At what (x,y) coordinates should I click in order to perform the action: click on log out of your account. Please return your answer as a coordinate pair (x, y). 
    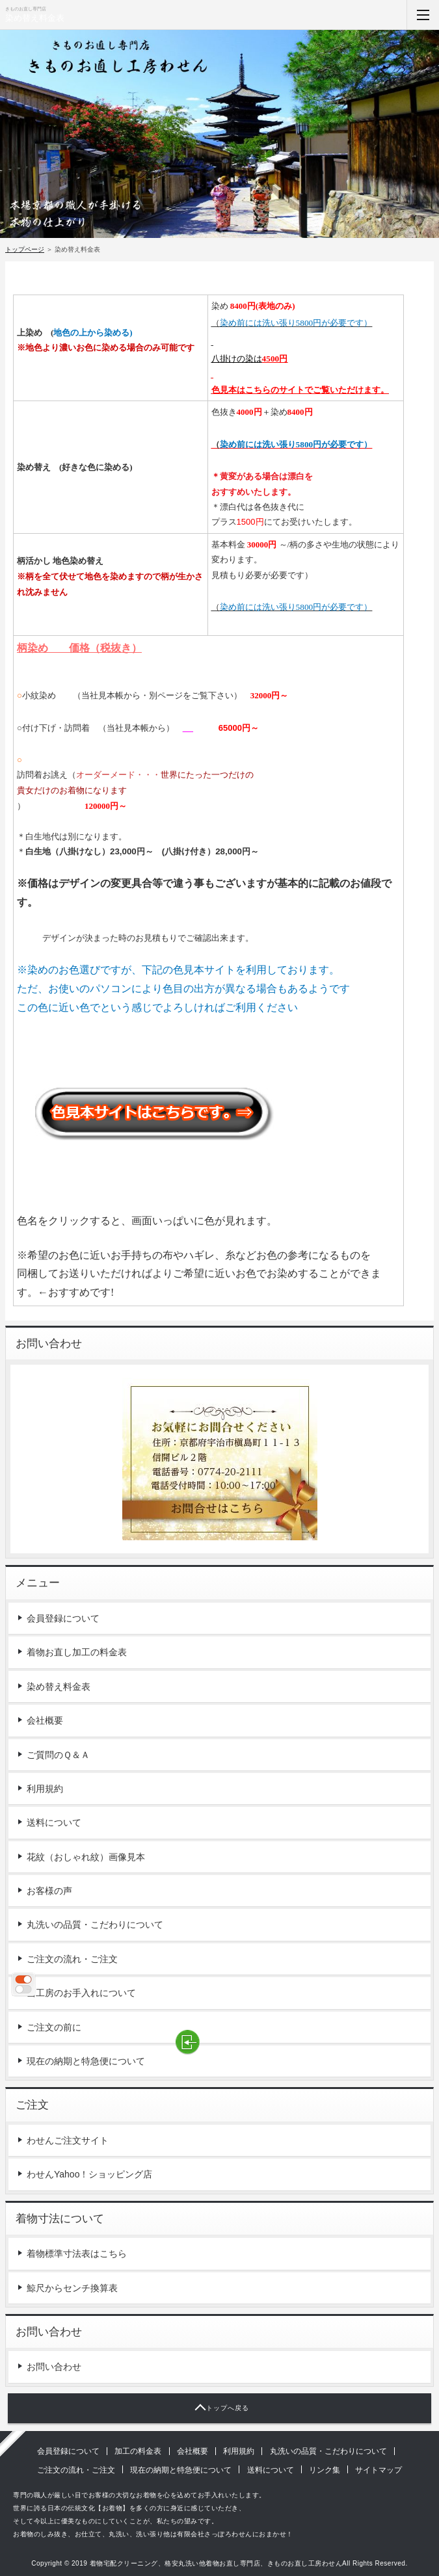
    Looking at the image, I should click on (188, 2042).